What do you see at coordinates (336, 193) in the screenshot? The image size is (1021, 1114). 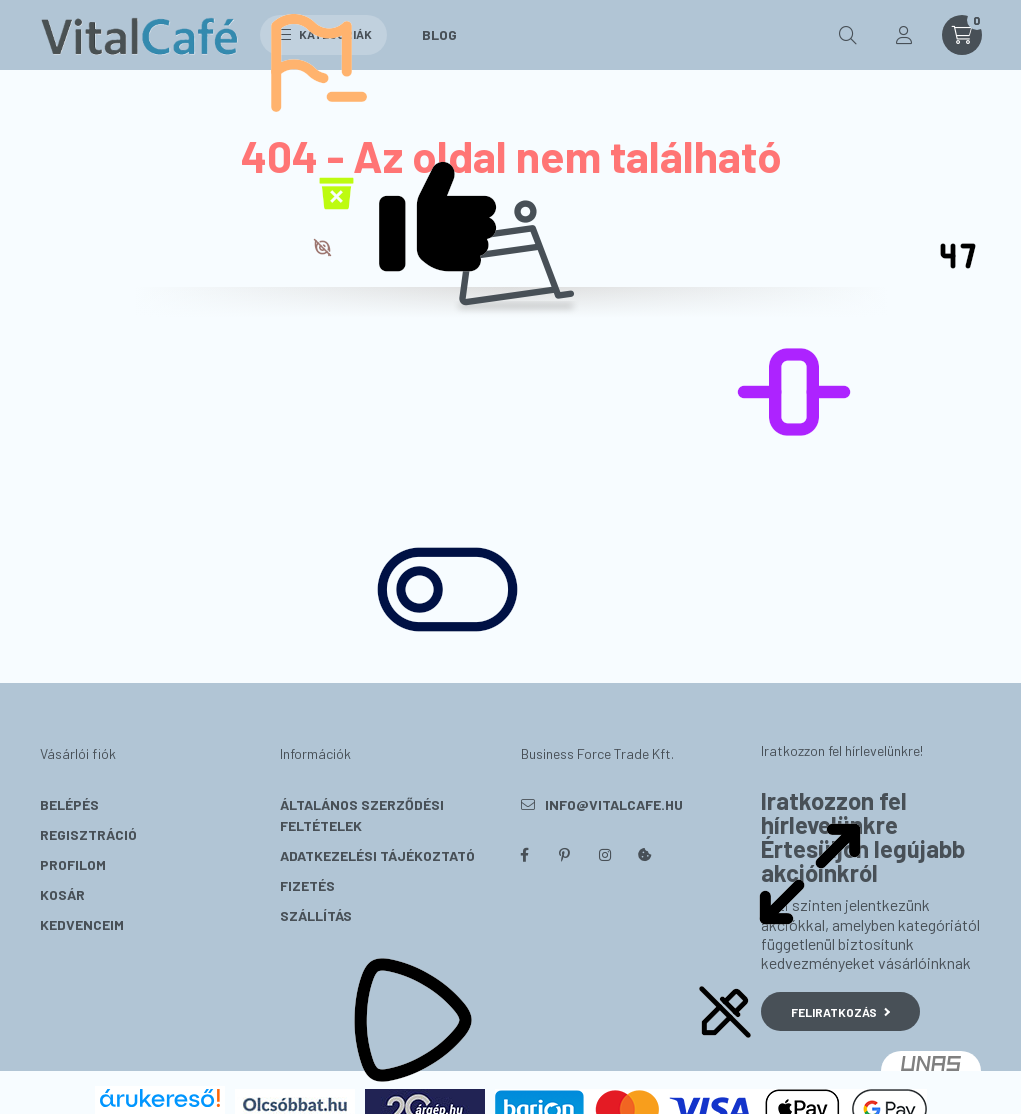 I see `delete selected item` at bounding box center [336, 193].